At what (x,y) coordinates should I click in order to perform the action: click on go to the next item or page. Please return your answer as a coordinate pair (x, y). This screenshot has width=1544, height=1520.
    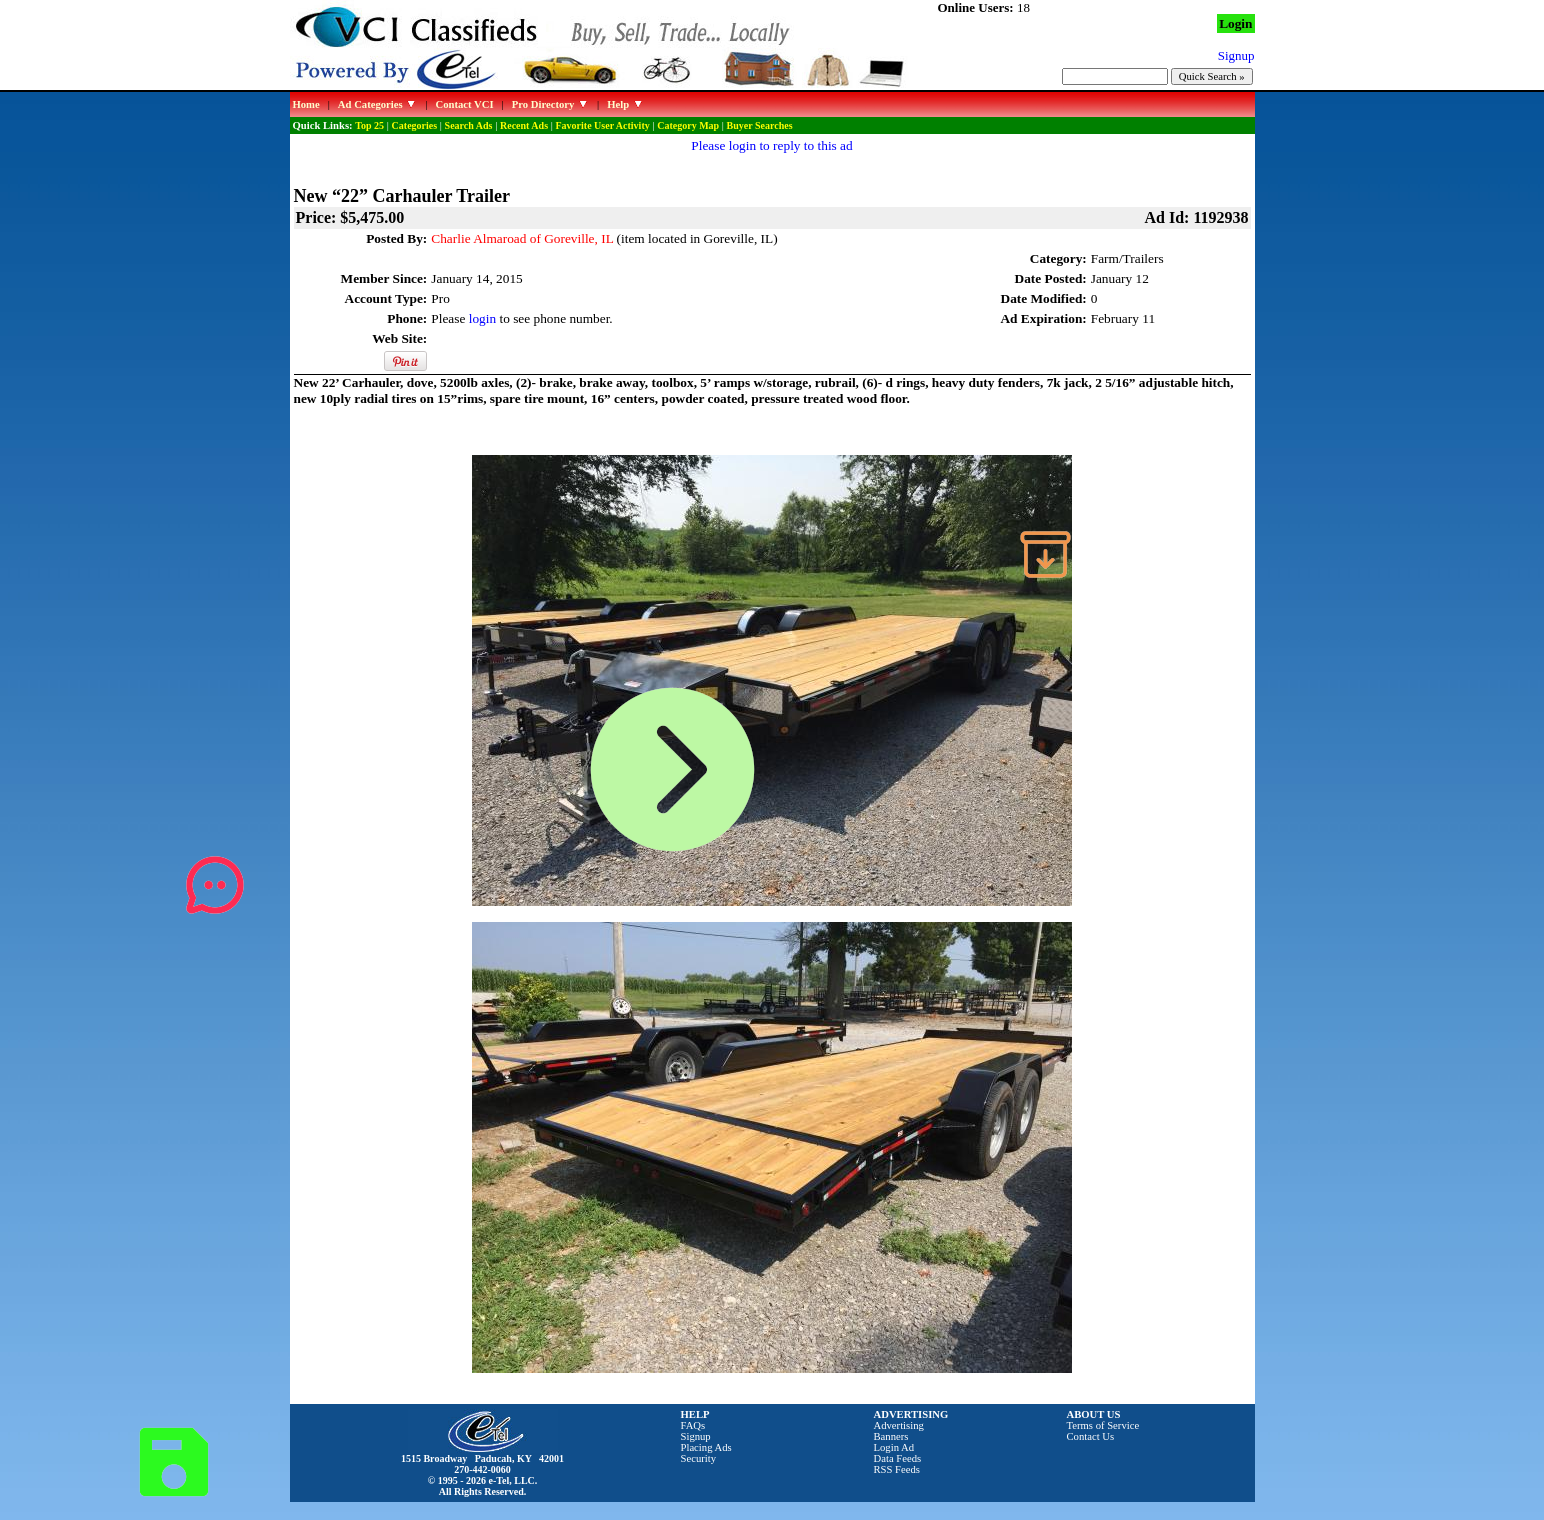
    Looking at the image, I should click on (672, 769).